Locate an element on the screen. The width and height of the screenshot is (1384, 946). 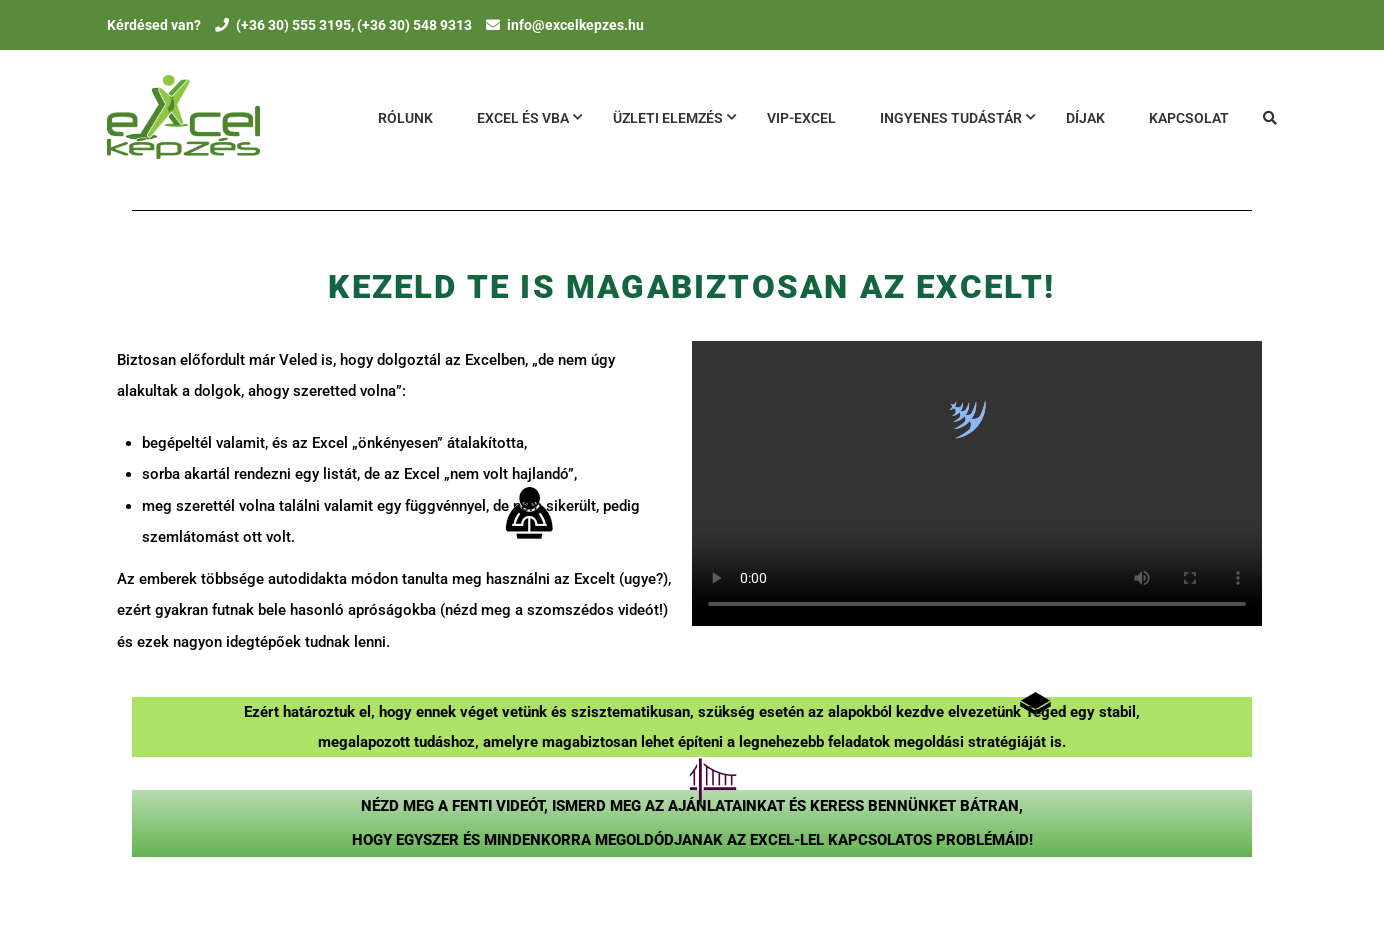
access prayer or meditation features is located at coordinates (529, 513).